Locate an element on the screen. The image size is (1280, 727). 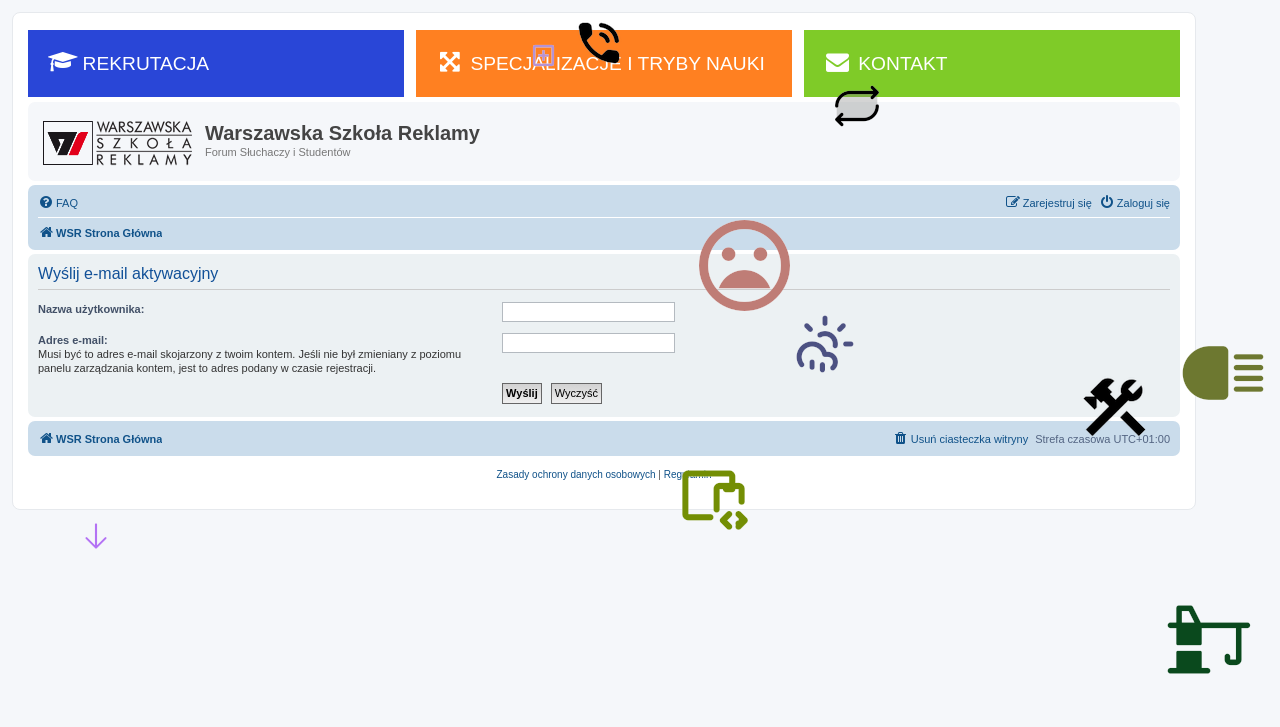
access construction or building management tools is located at coordinates (1207, 639).